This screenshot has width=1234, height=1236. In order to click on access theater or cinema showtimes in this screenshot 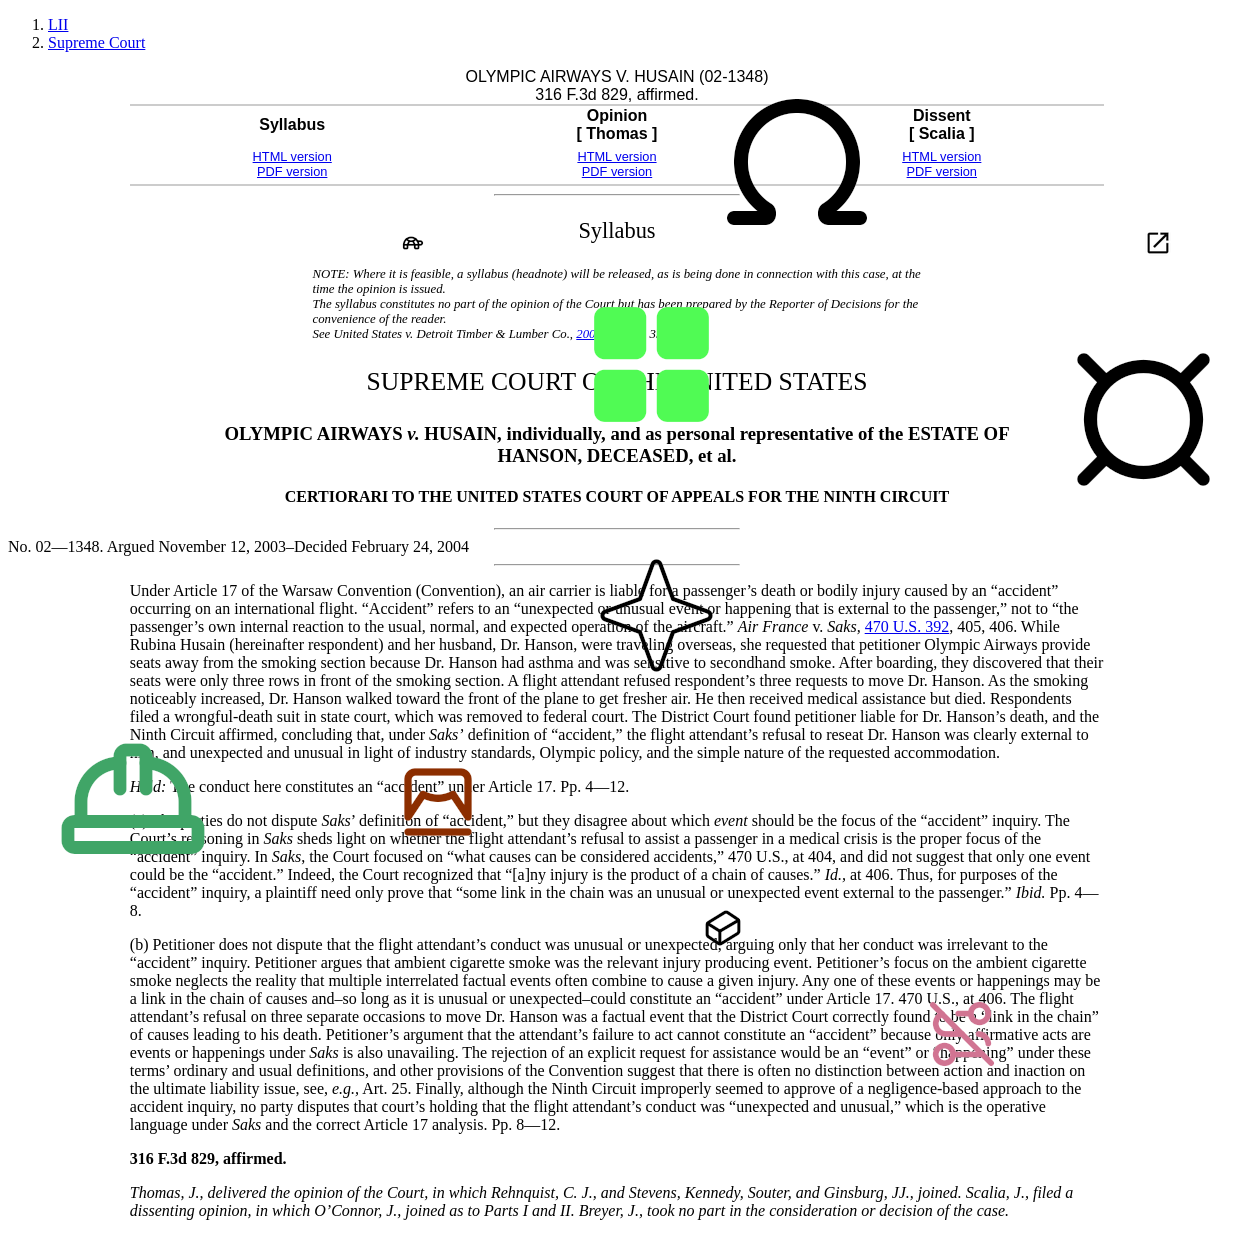, I will do `click(438, 802)`.